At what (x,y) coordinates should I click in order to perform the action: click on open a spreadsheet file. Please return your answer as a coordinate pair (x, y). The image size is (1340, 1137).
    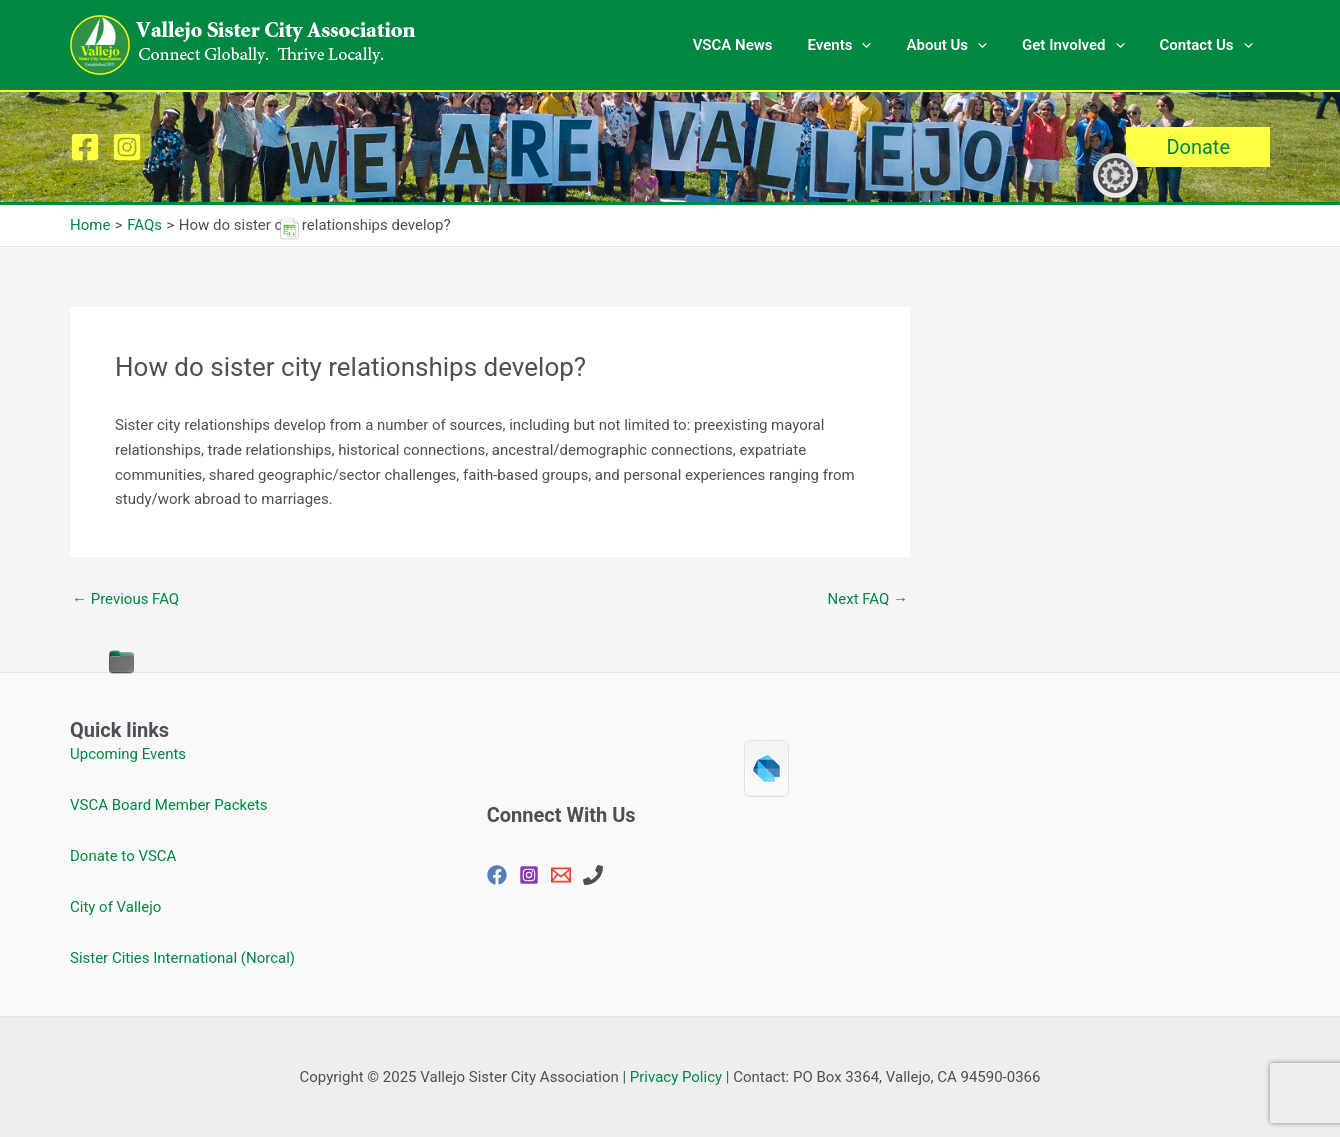
    Looking at the image, I should click on (289, 228).